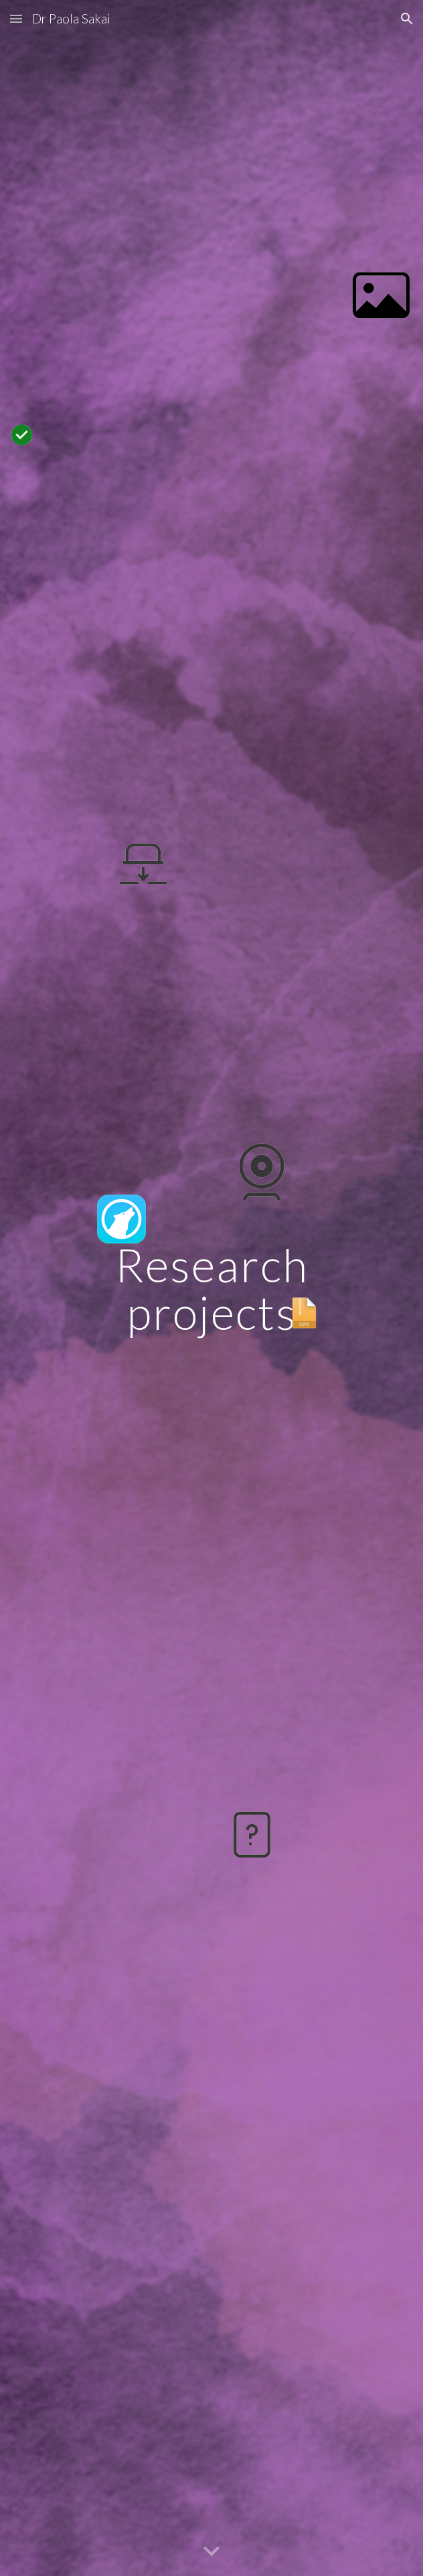  Describe the element at coordinates (252, 1833) in the screenshot. I see `access help documentation` at that location.